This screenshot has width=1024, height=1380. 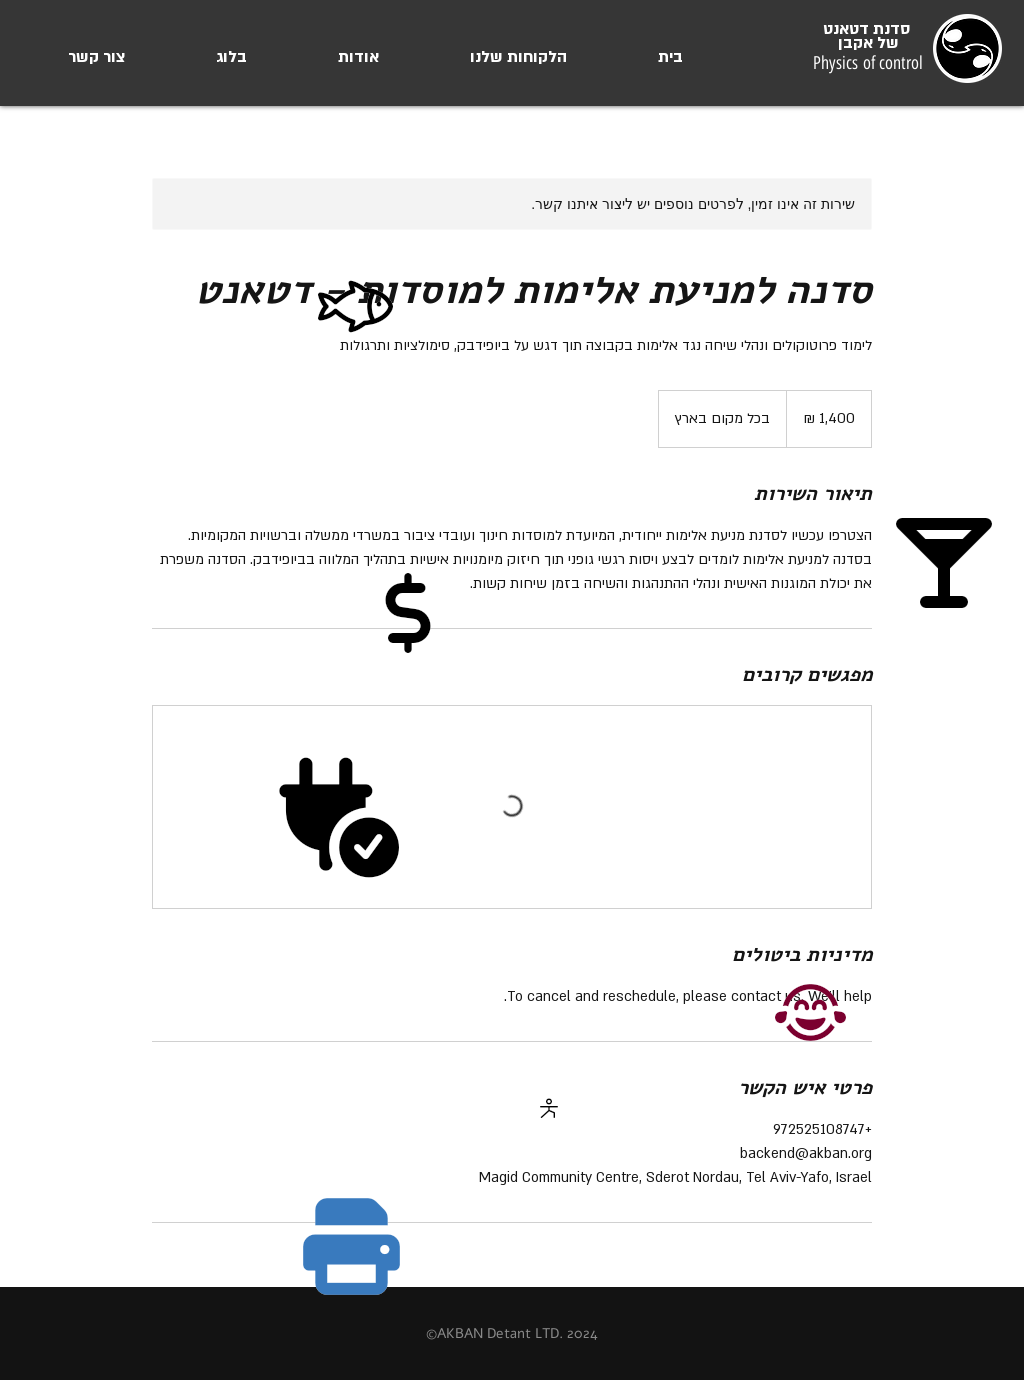 I want to click on print this document, so click(x=351, y=1246).